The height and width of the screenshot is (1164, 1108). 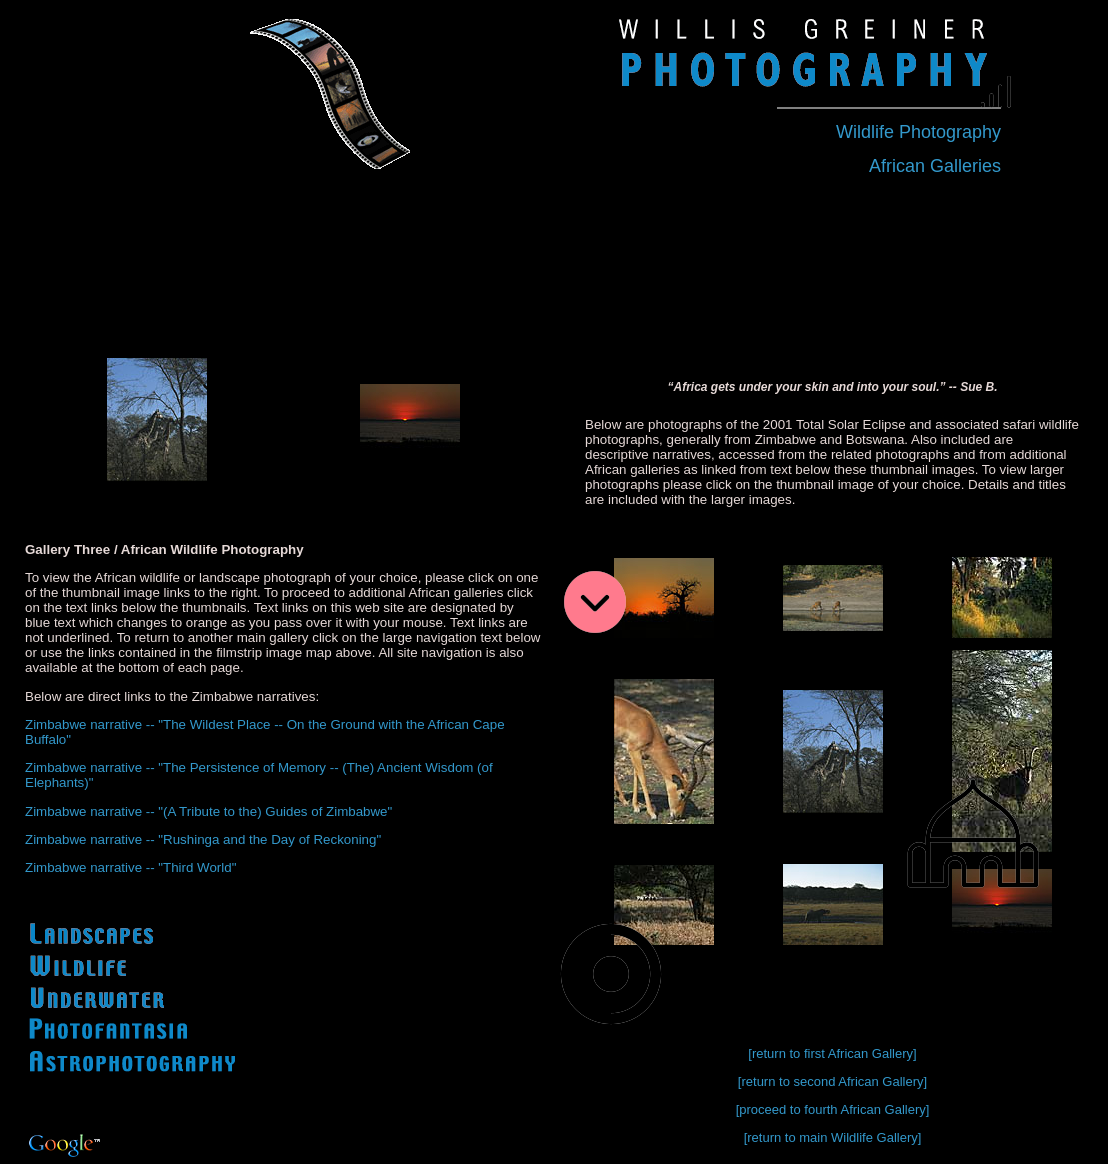 I want to click on expand dropdown menu or section, so click(x=595, y=602).